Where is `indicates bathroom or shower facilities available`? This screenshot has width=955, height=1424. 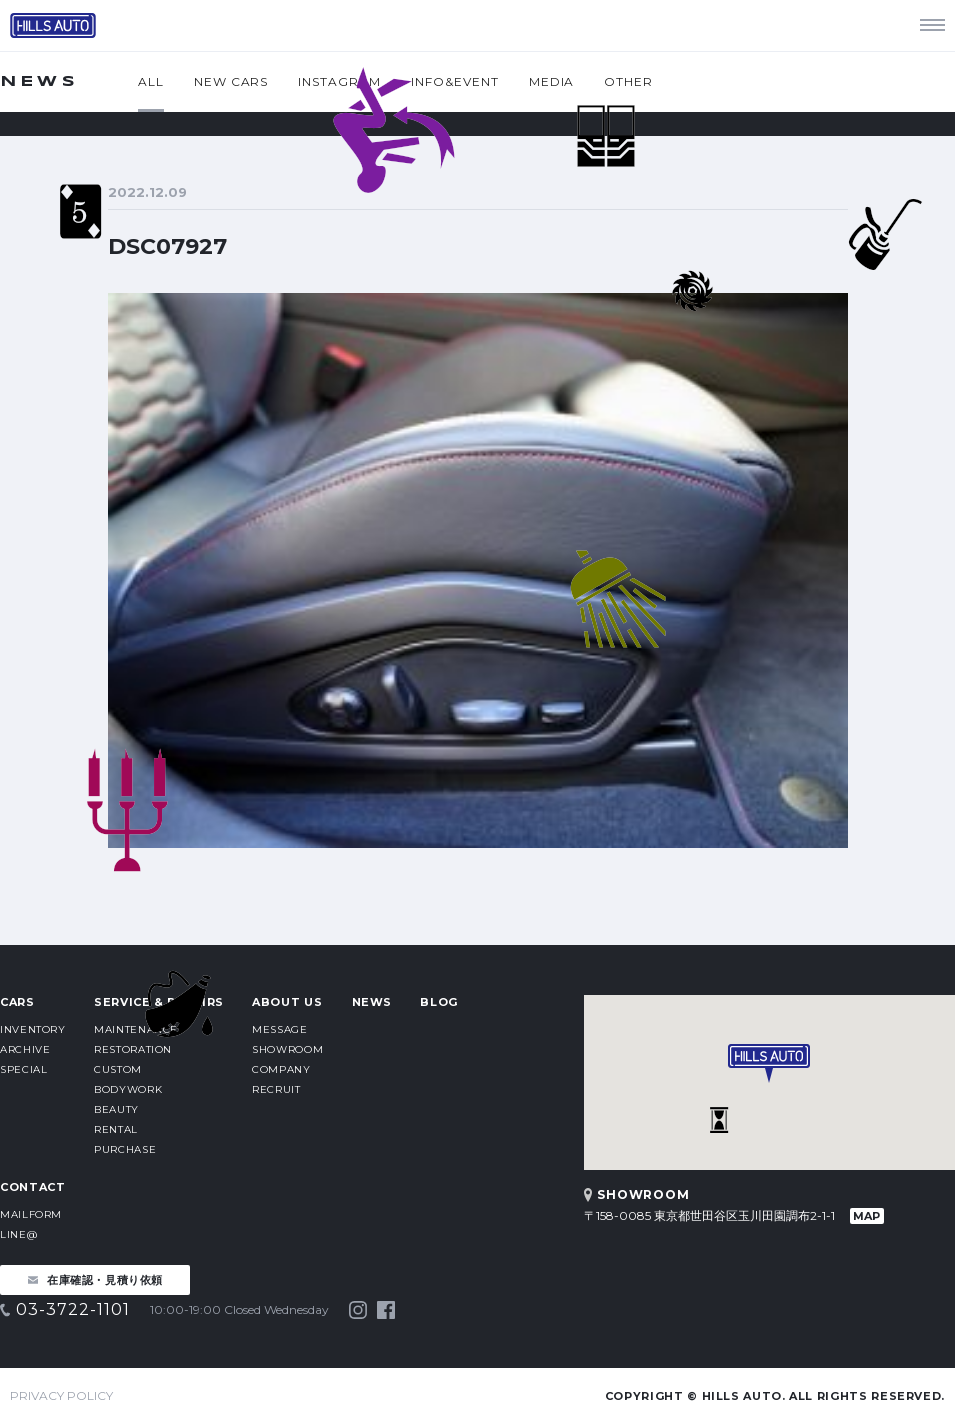
indicates bathroom or shower facilities available is located at coordinates (617, 599).